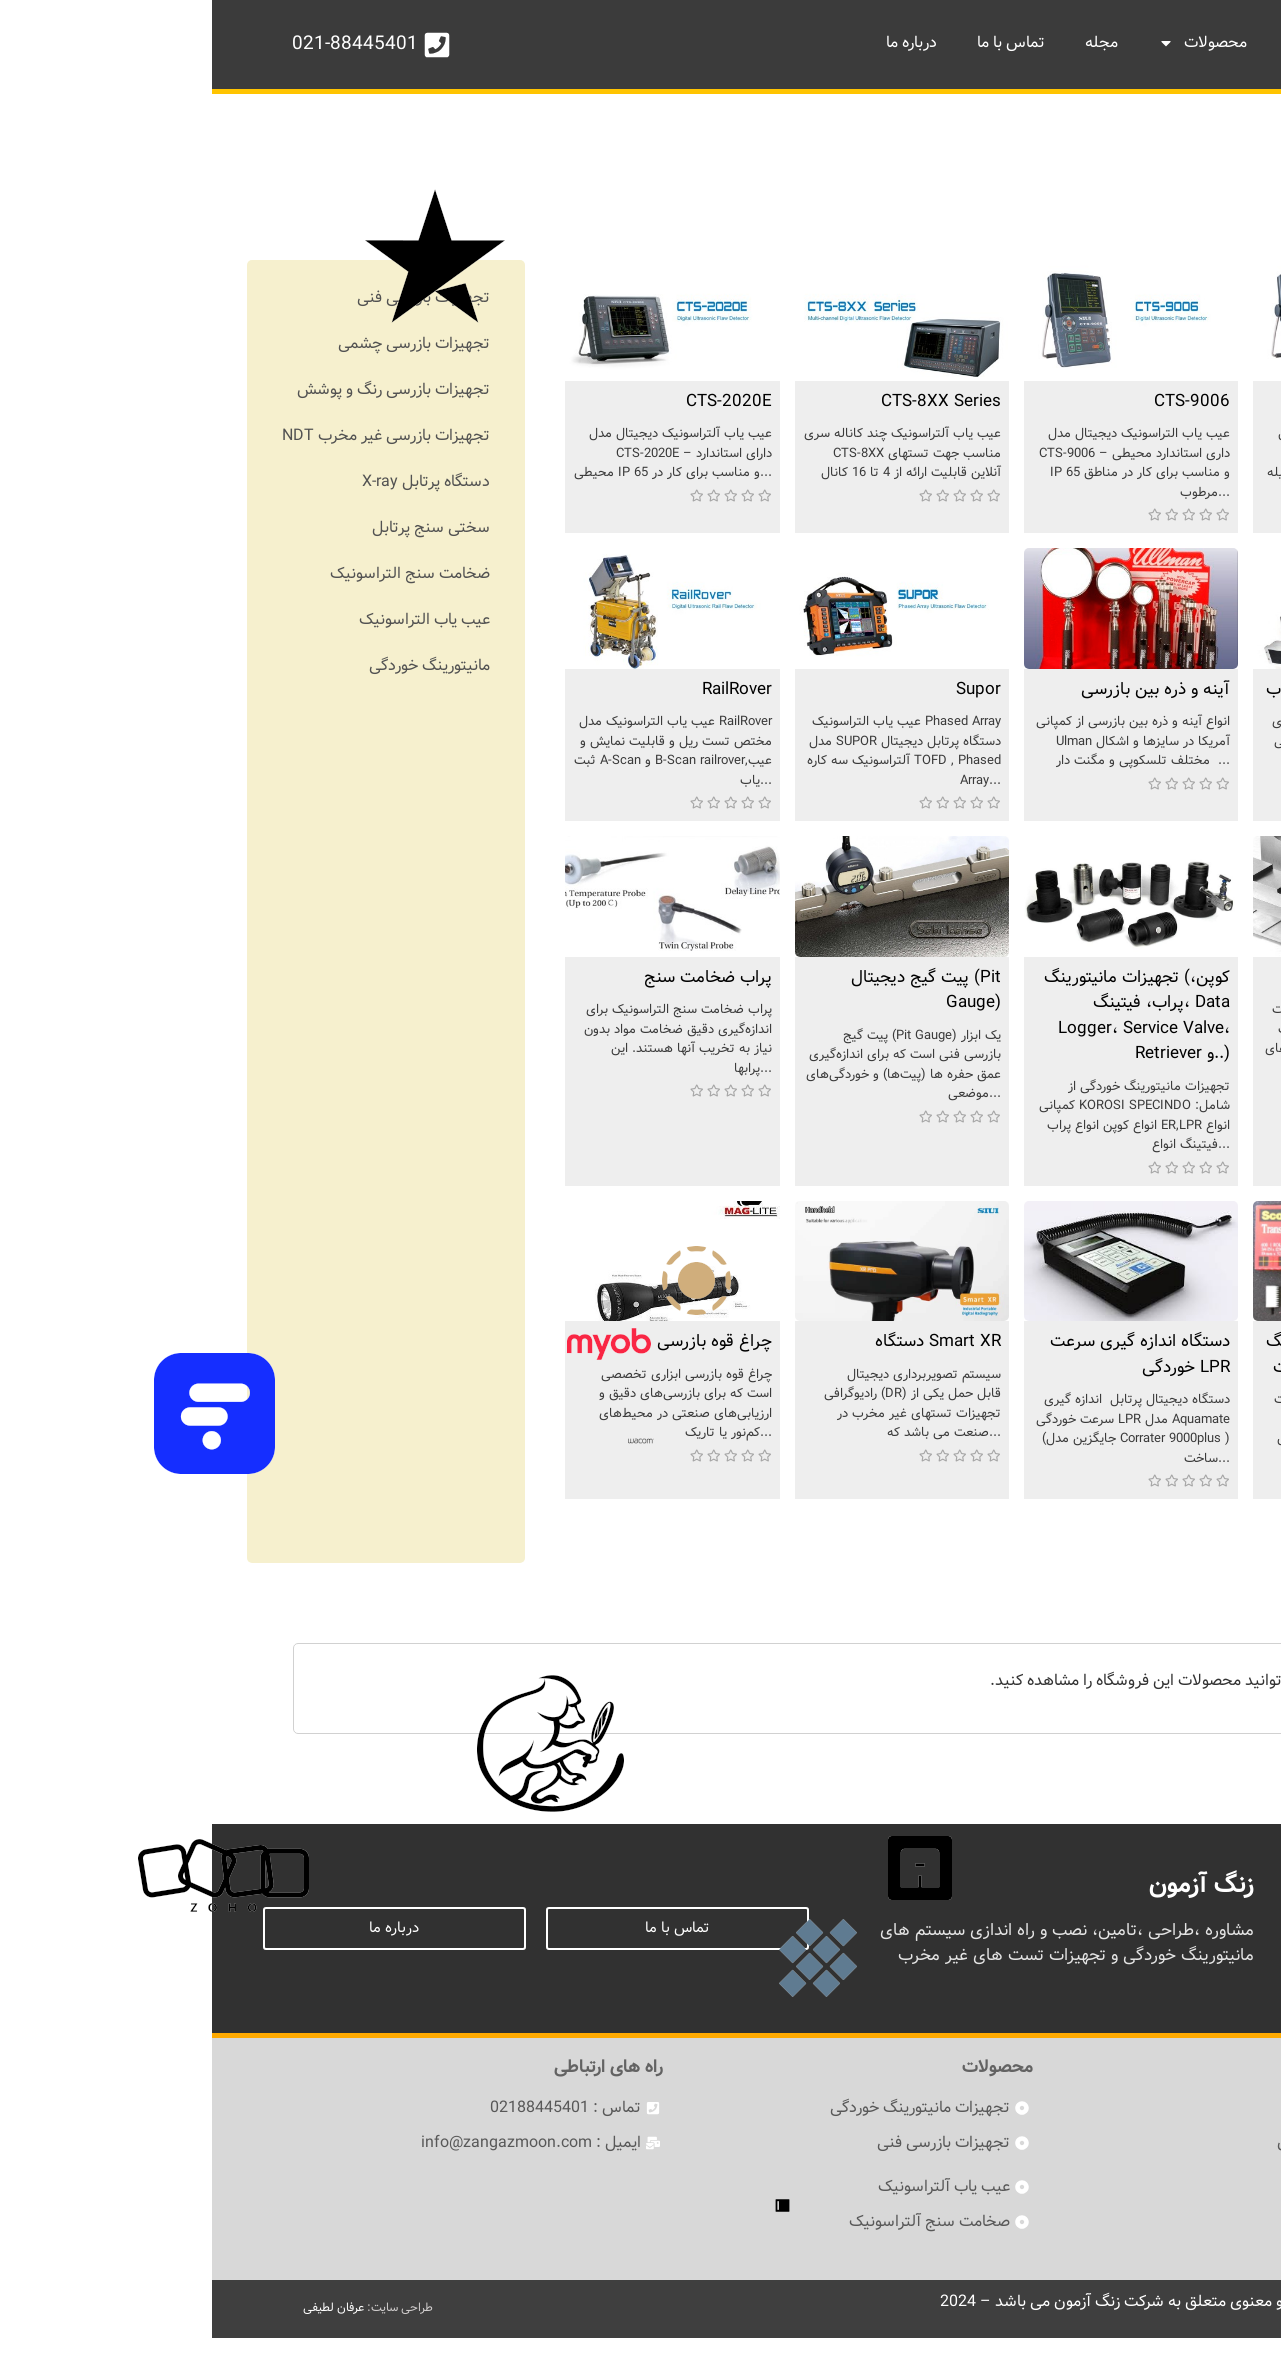 This screenshot has height=2360, width=1281. What do you see at coordinates (920, 1868) in the screenshot?
I see `astral brand logo` at bounding box center [920, 1868].